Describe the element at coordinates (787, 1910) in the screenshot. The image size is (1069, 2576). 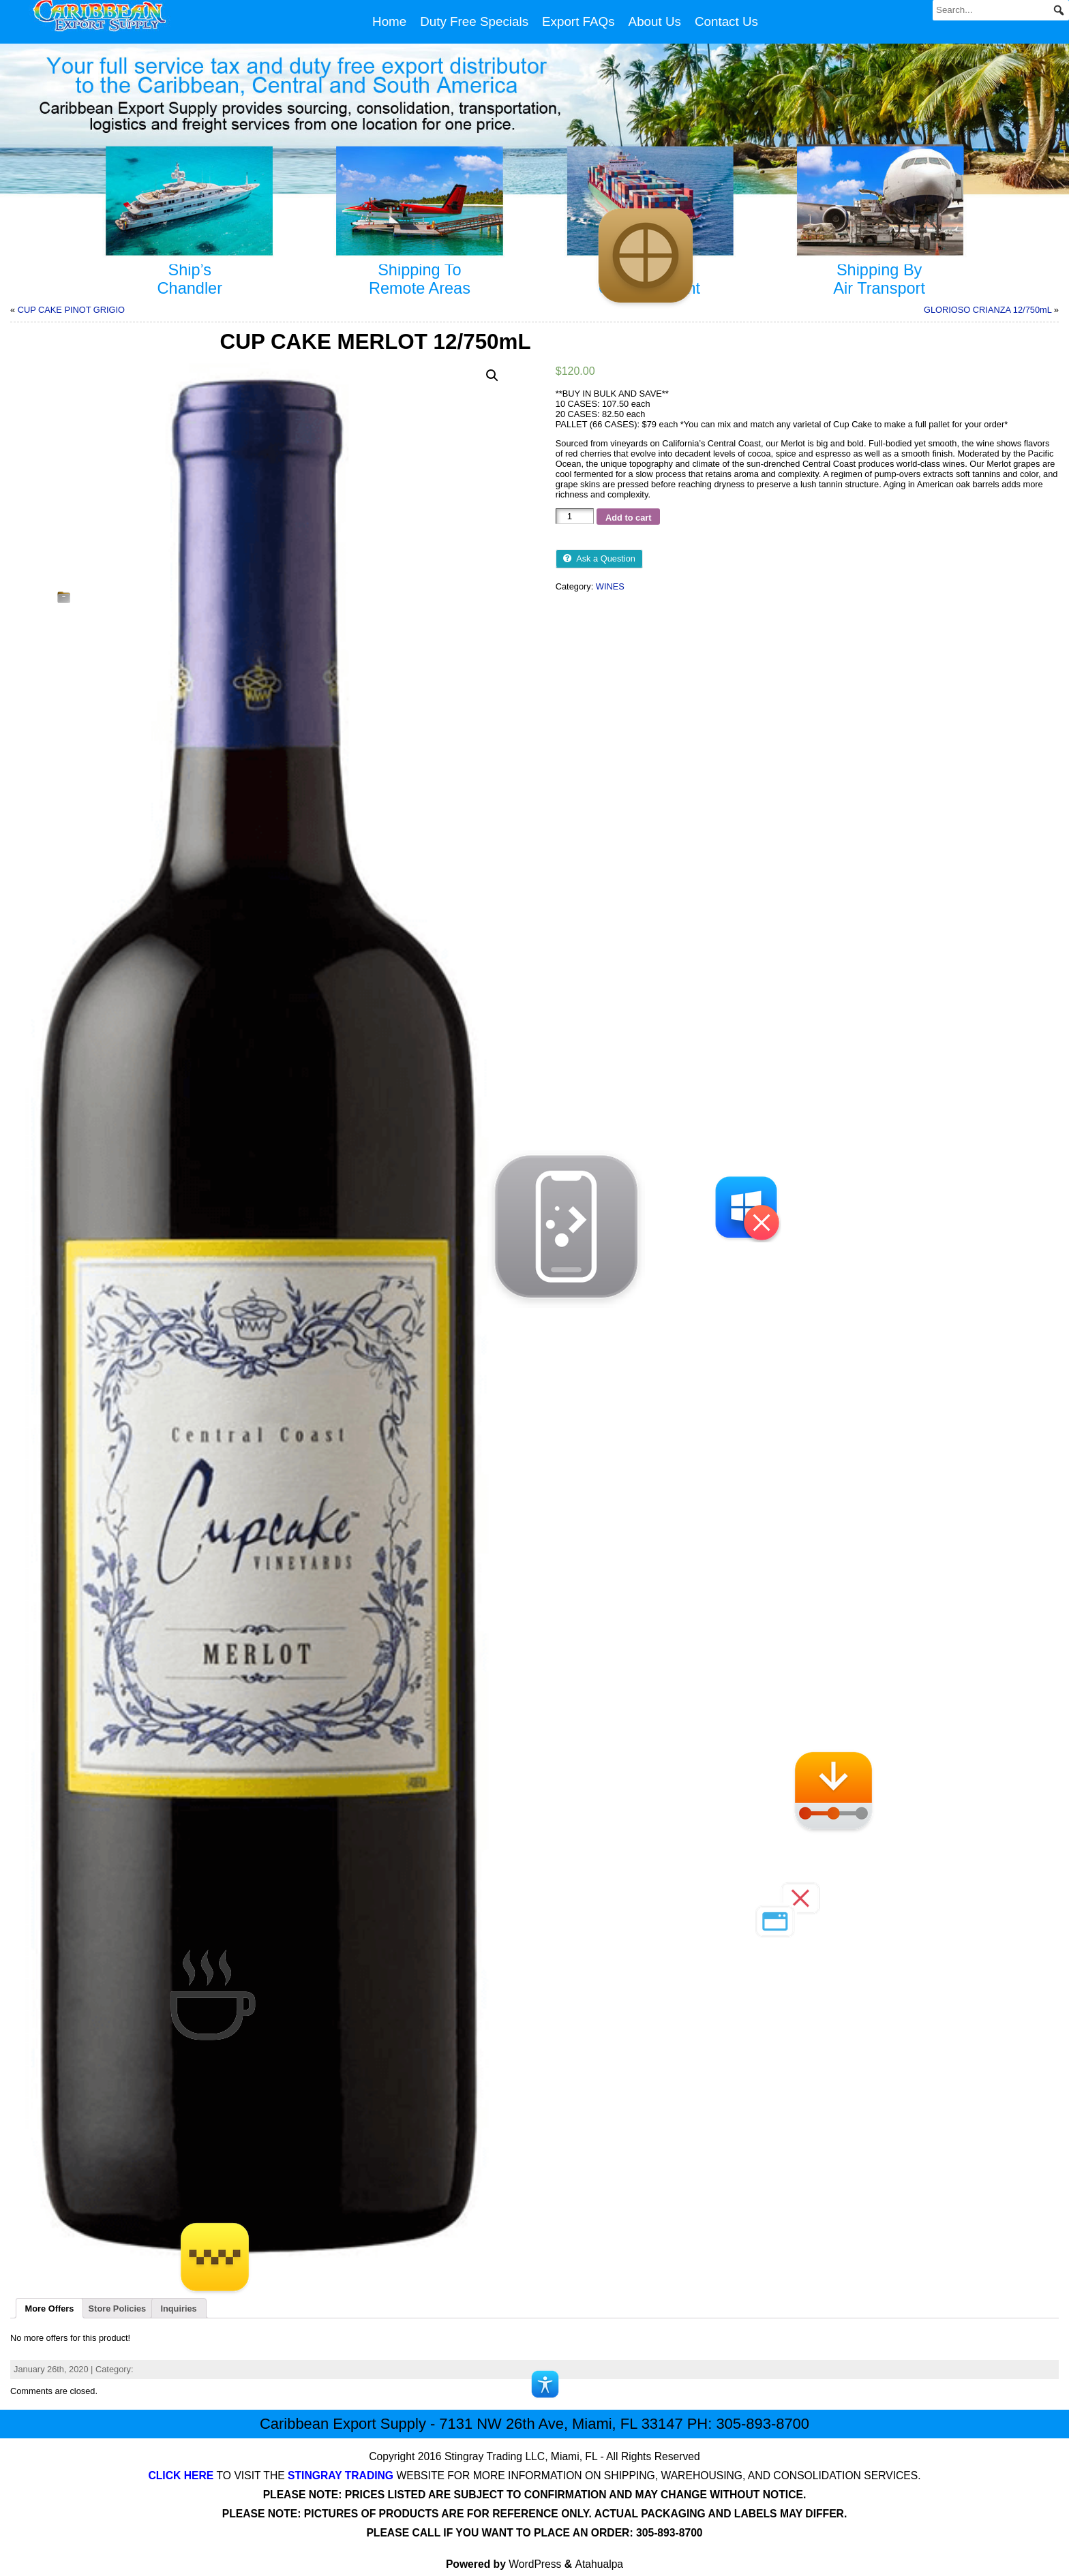
I see `close or shut down display` at that location.